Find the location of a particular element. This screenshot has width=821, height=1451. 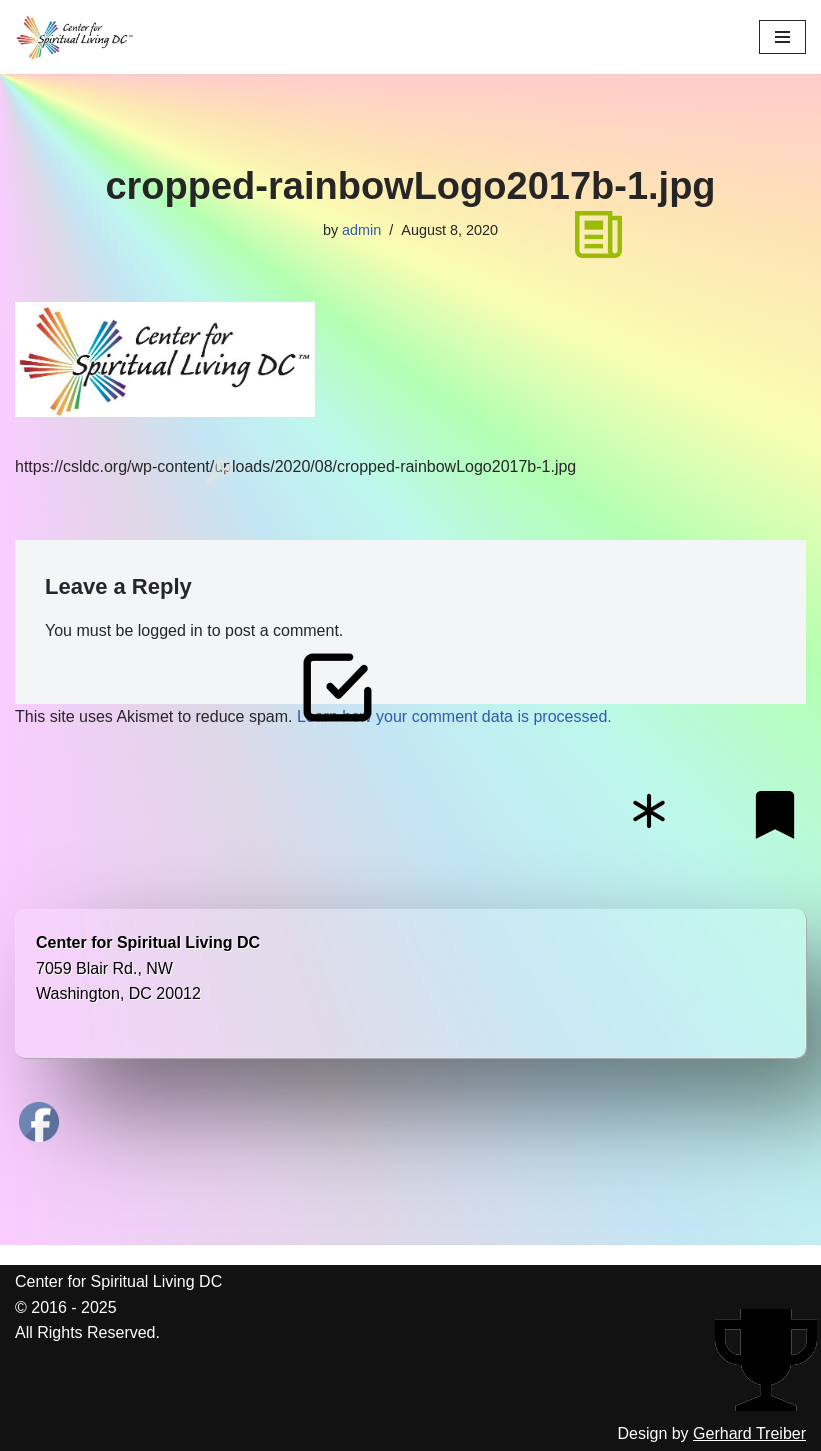

save this item to your bookmarks is located at coordinates (775, 815).